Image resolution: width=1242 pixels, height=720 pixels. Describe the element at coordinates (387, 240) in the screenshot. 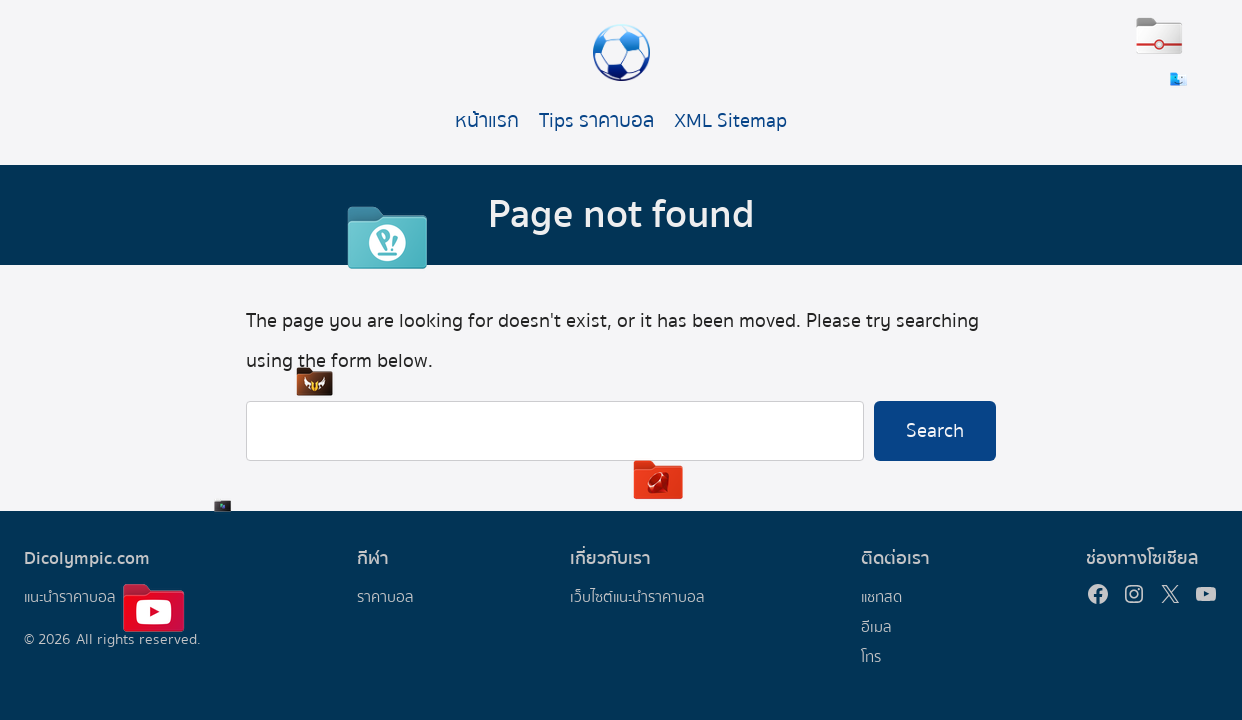

I see `open Pop!_OS system folder` at that location.